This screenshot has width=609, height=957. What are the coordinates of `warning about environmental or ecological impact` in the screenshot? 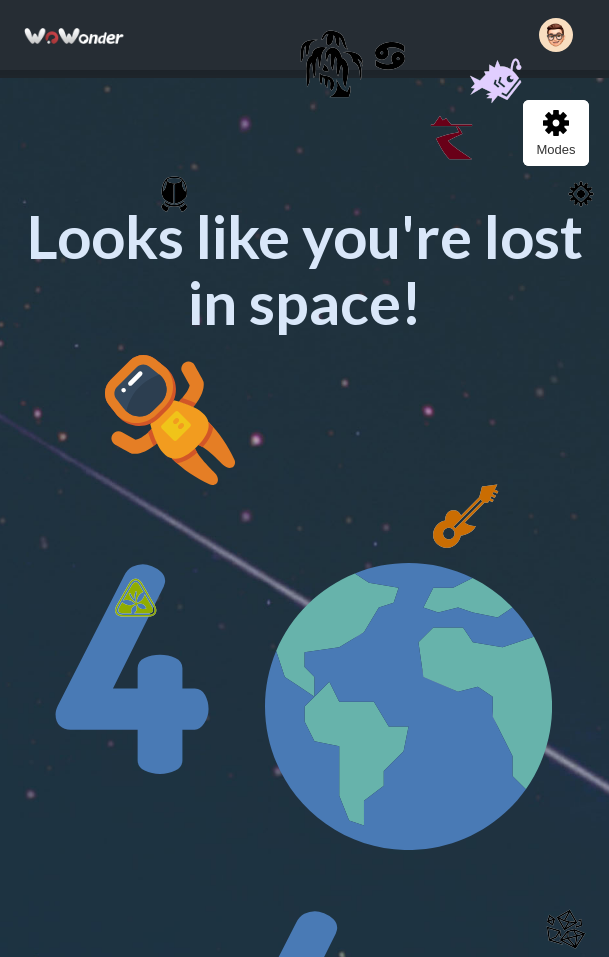 It's located at (135, 599).